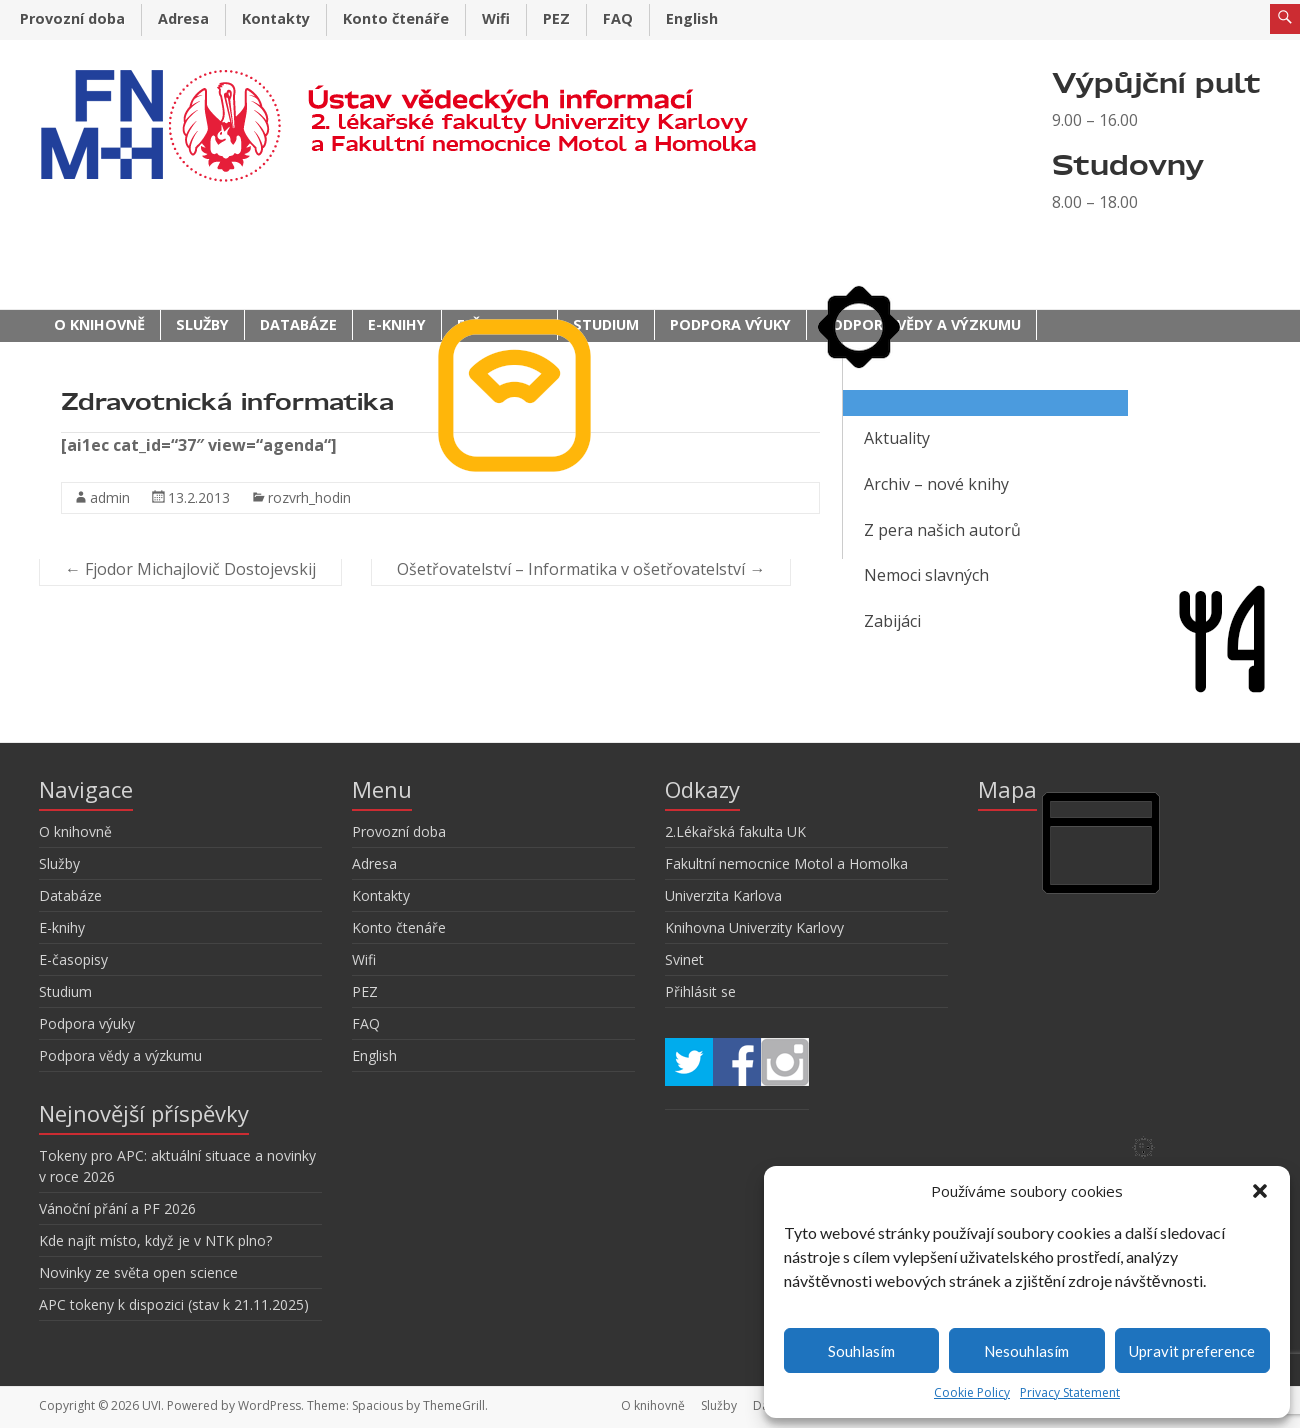 The height and width of the screenshot is (1428, 1300). Describe the element at coordinates (514, 395) in the screenshot. I see `view weight or measurement data` at that location.